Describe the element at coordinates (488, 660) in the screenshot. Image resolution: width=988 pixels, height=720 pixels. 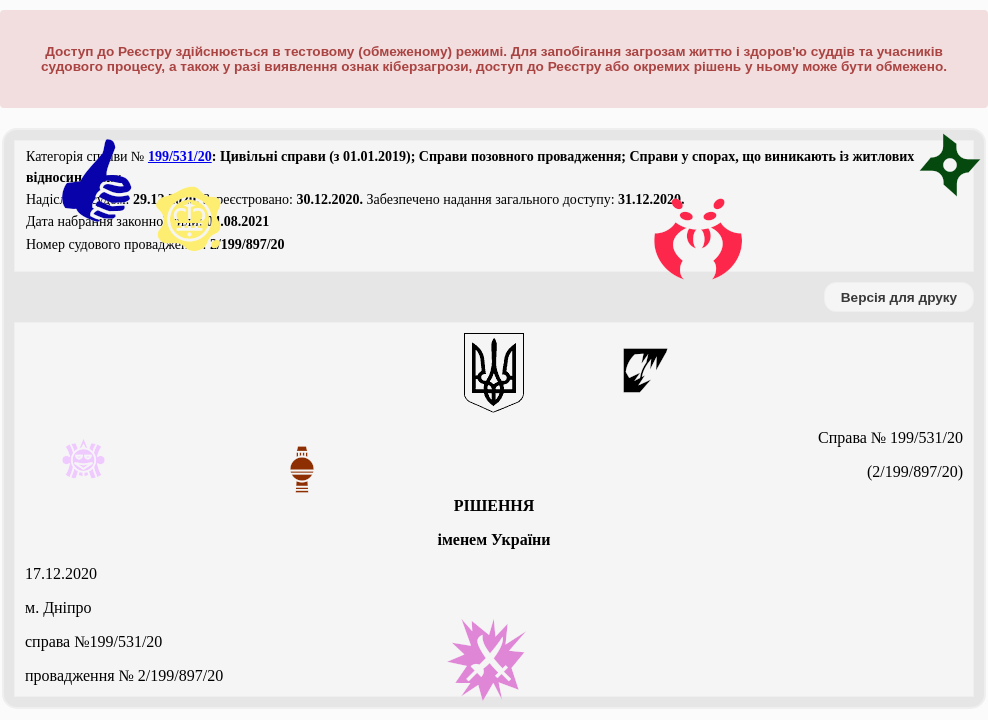
I see `crossed swords clash or combat action` at that location.